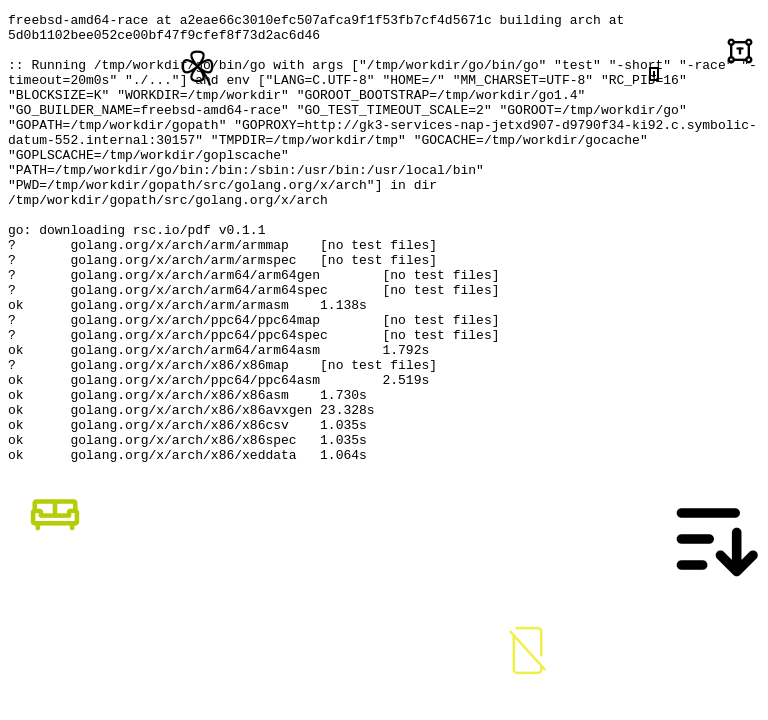  Describe the element at coordinates (55, 514) in the screenshot. I see `browse furniture or home decor items` at that location.